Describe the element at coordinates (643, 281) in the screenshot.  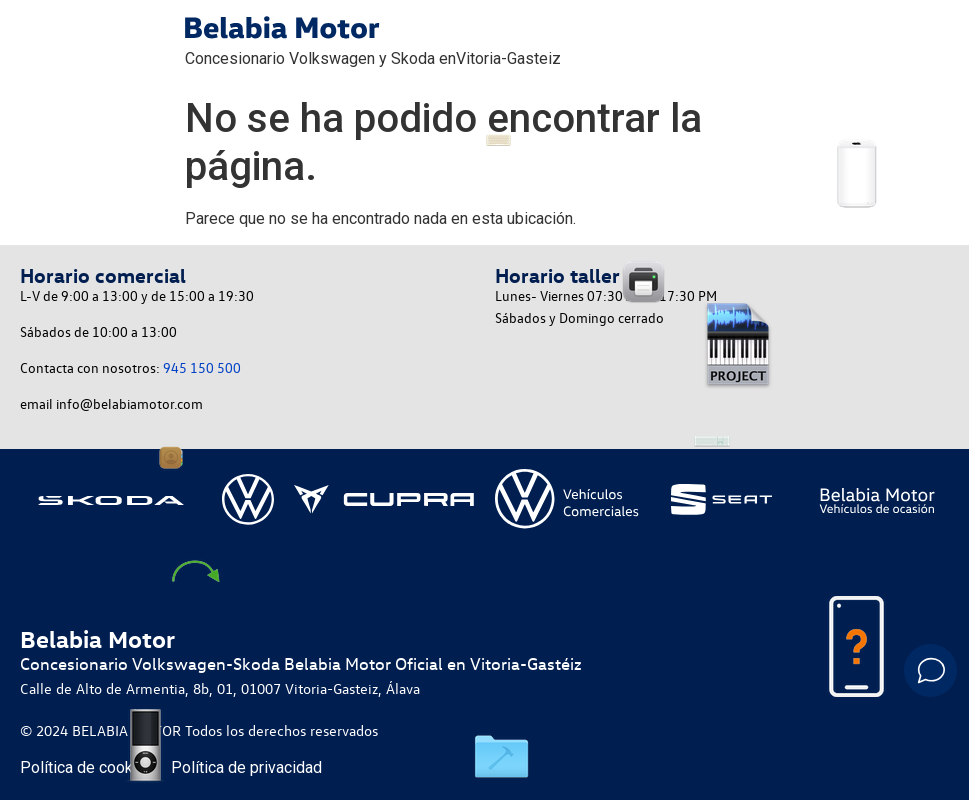
I see `open print center to manage print jobs` at that location.